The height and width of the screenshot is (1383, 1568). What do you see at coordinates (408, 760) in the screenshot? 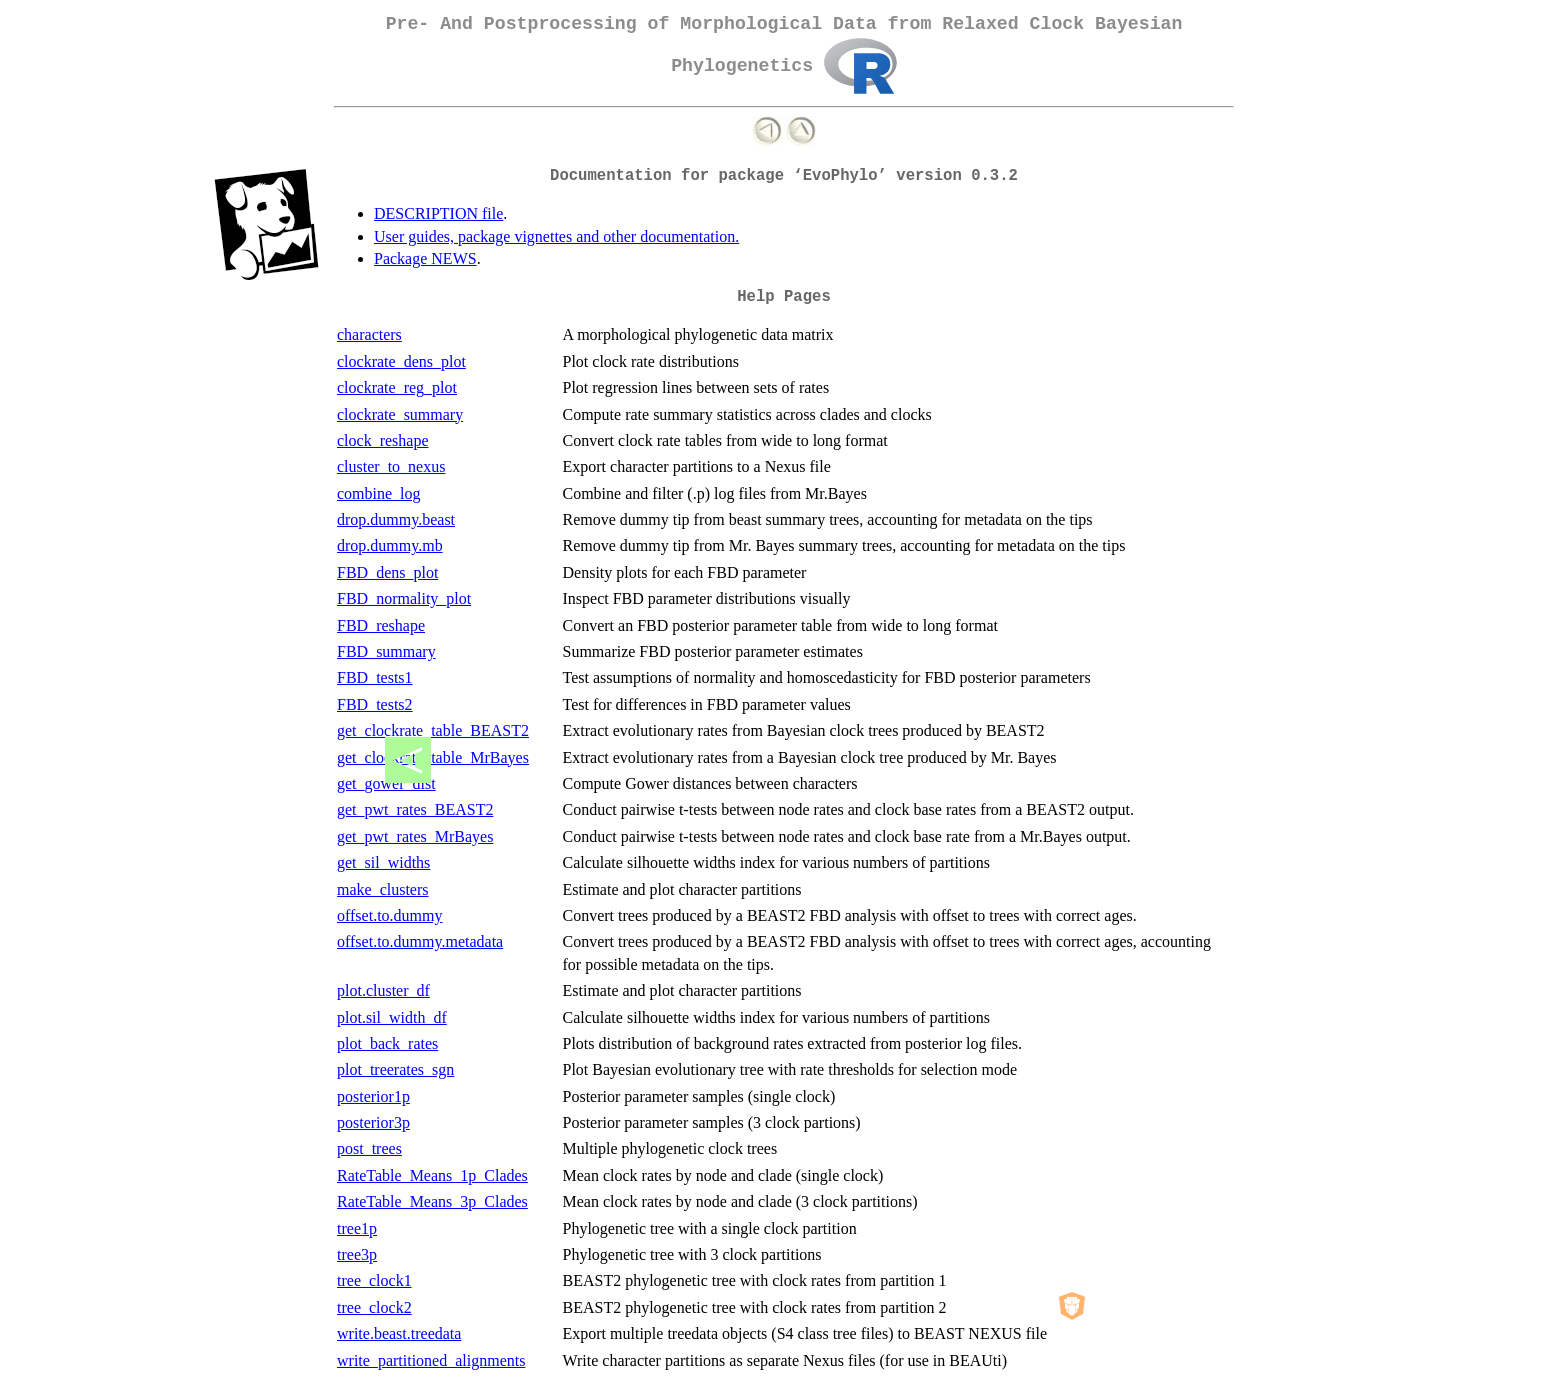
I see `aerospike database logo` at bounding box center [408, 760].